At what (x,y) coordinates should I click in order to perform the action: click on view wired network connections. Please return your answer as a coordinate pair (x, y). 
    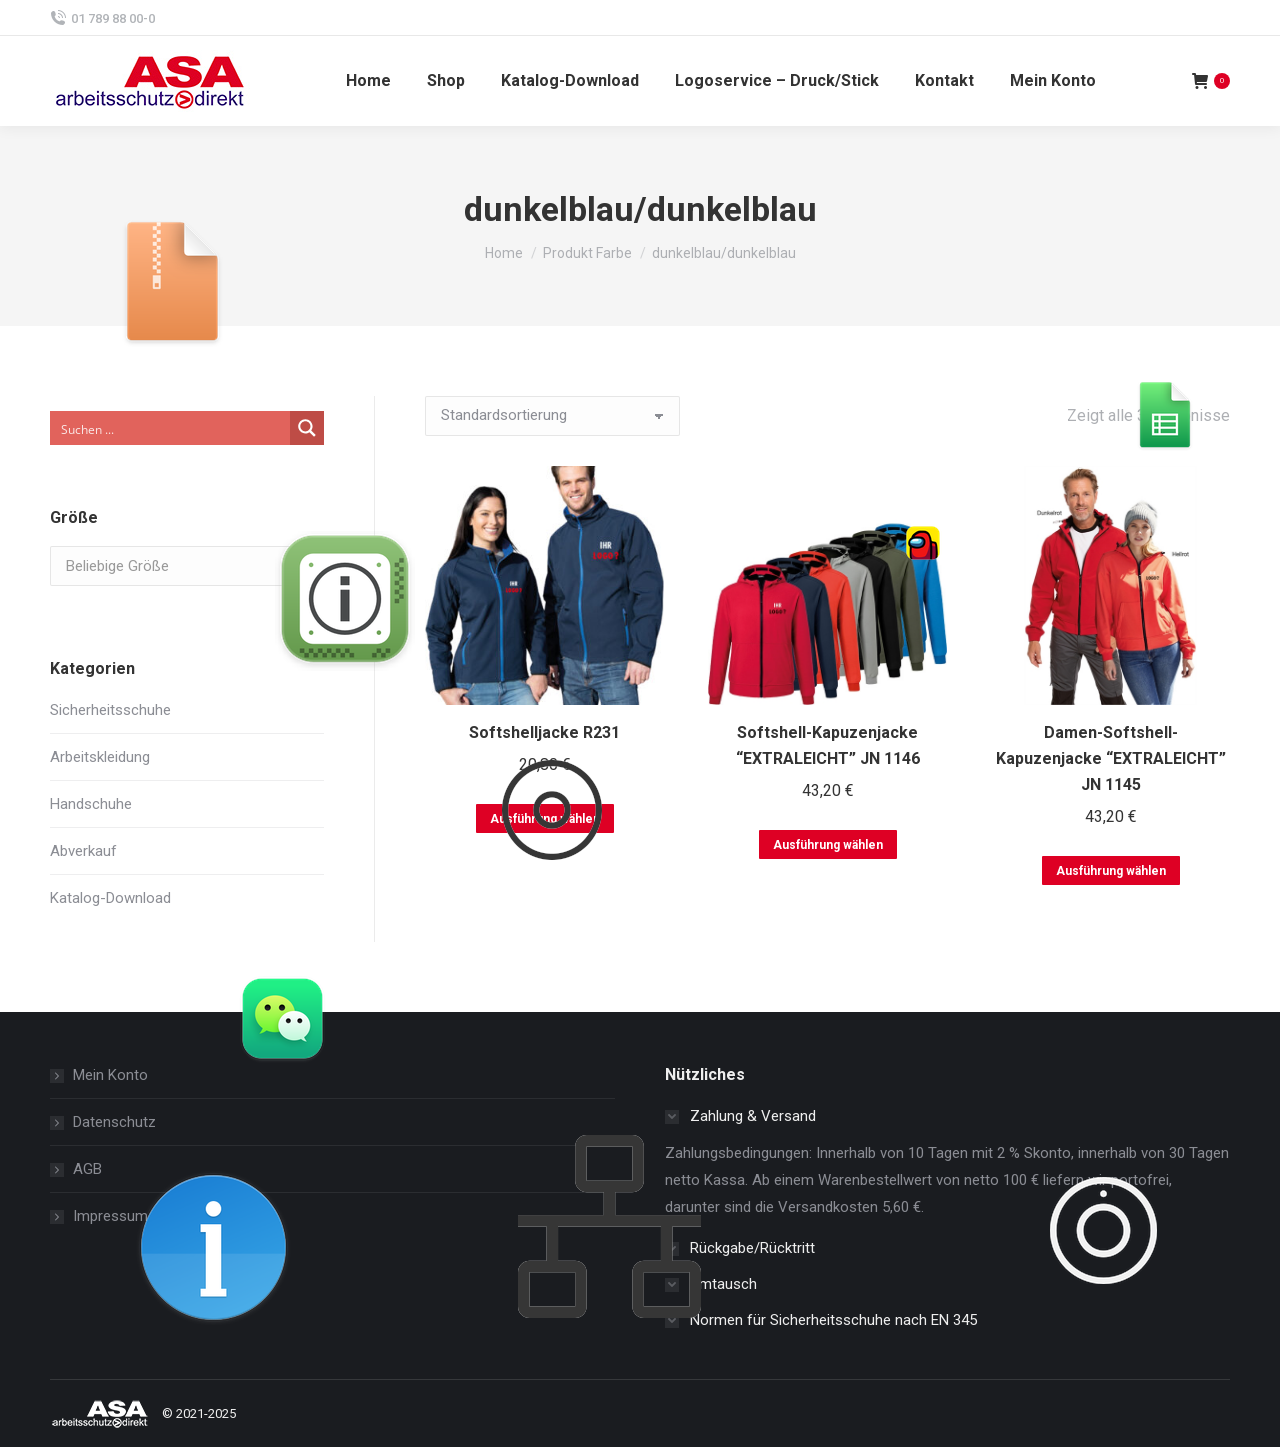
    Looking at the image, I should click on (609, 1226).